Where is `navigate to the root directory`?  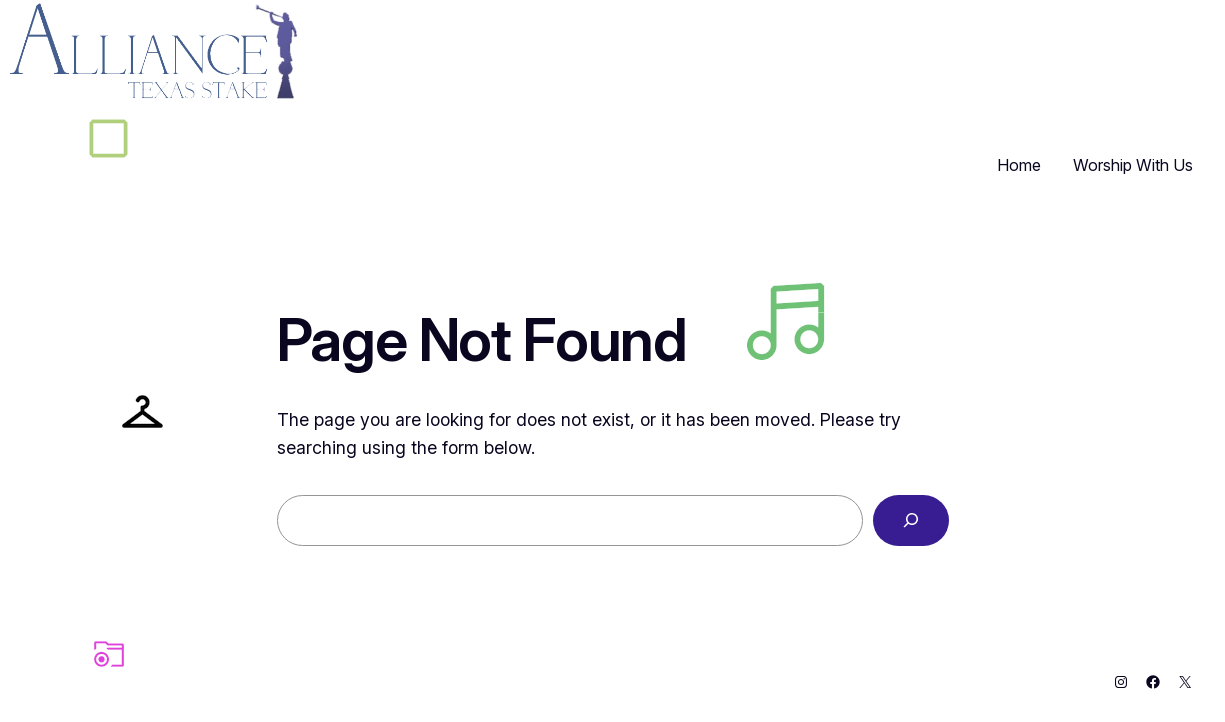
navigate to the root directory is located at coordinates (109, 654).